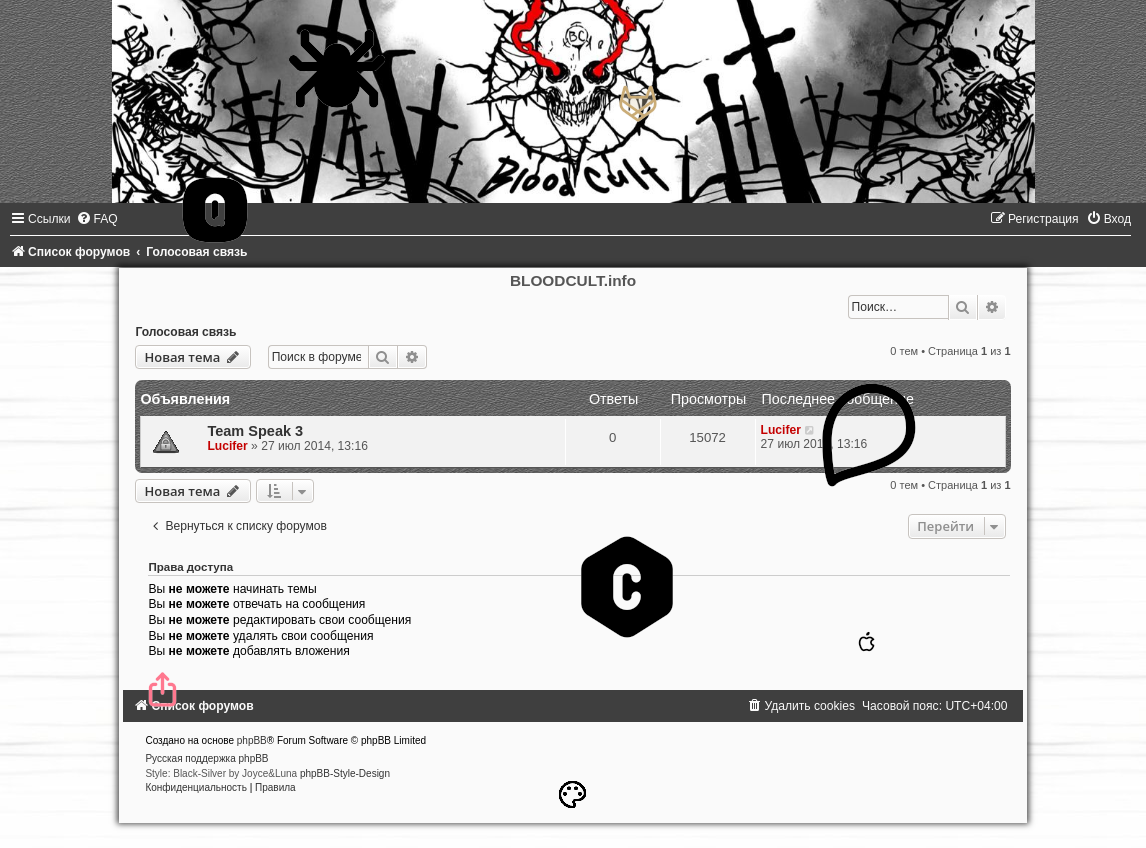 Image resolution: width=1146 pixels, height=848 pixels. What do you see at coordinates (162, 689) in the screenshot?
I see `share this content` at bounding box center [162, 689].